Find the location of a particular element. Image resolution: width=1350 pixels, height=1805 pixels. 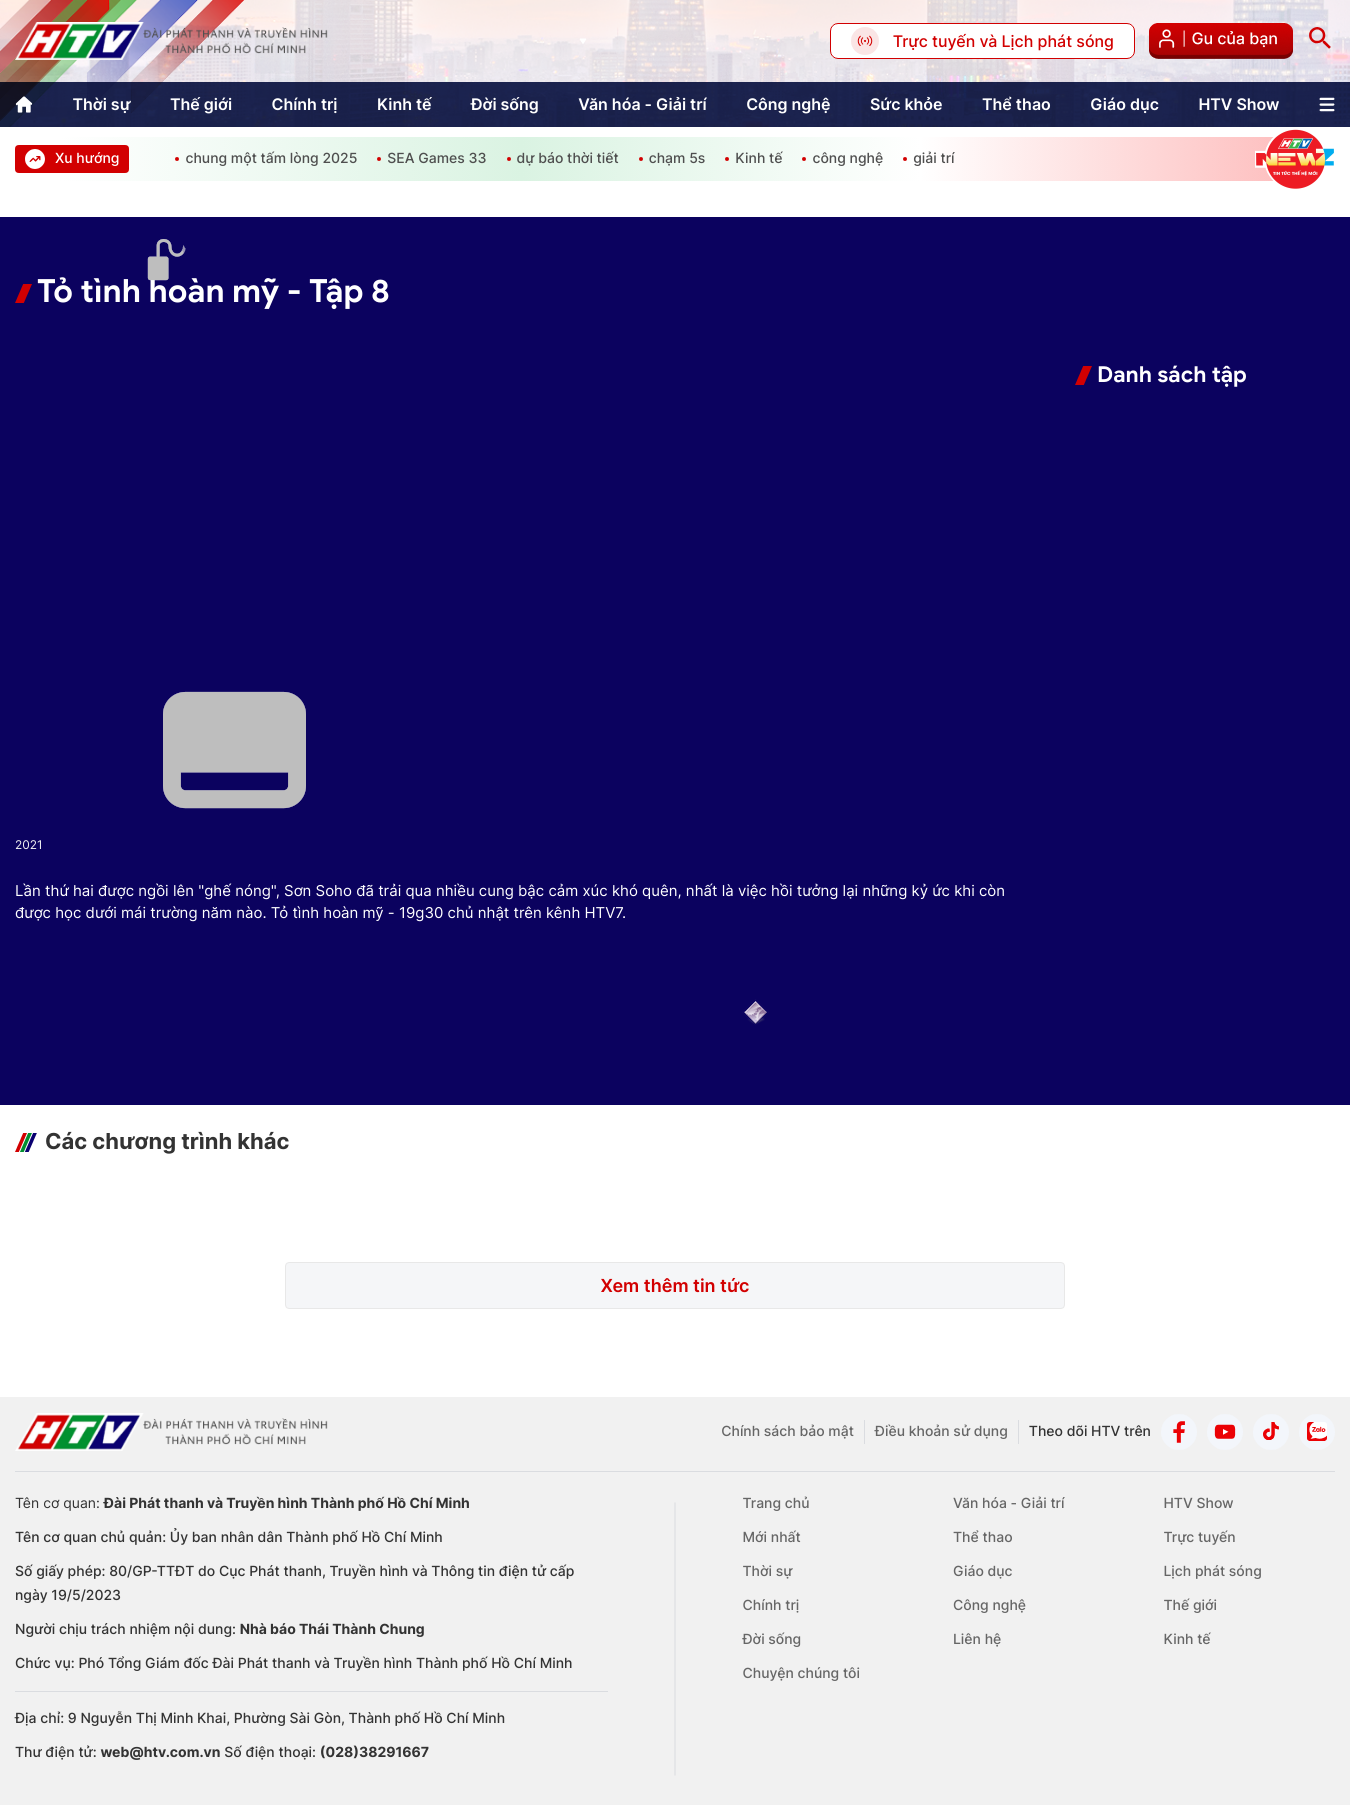

access removable storage device is located at coordinates (234, 754).